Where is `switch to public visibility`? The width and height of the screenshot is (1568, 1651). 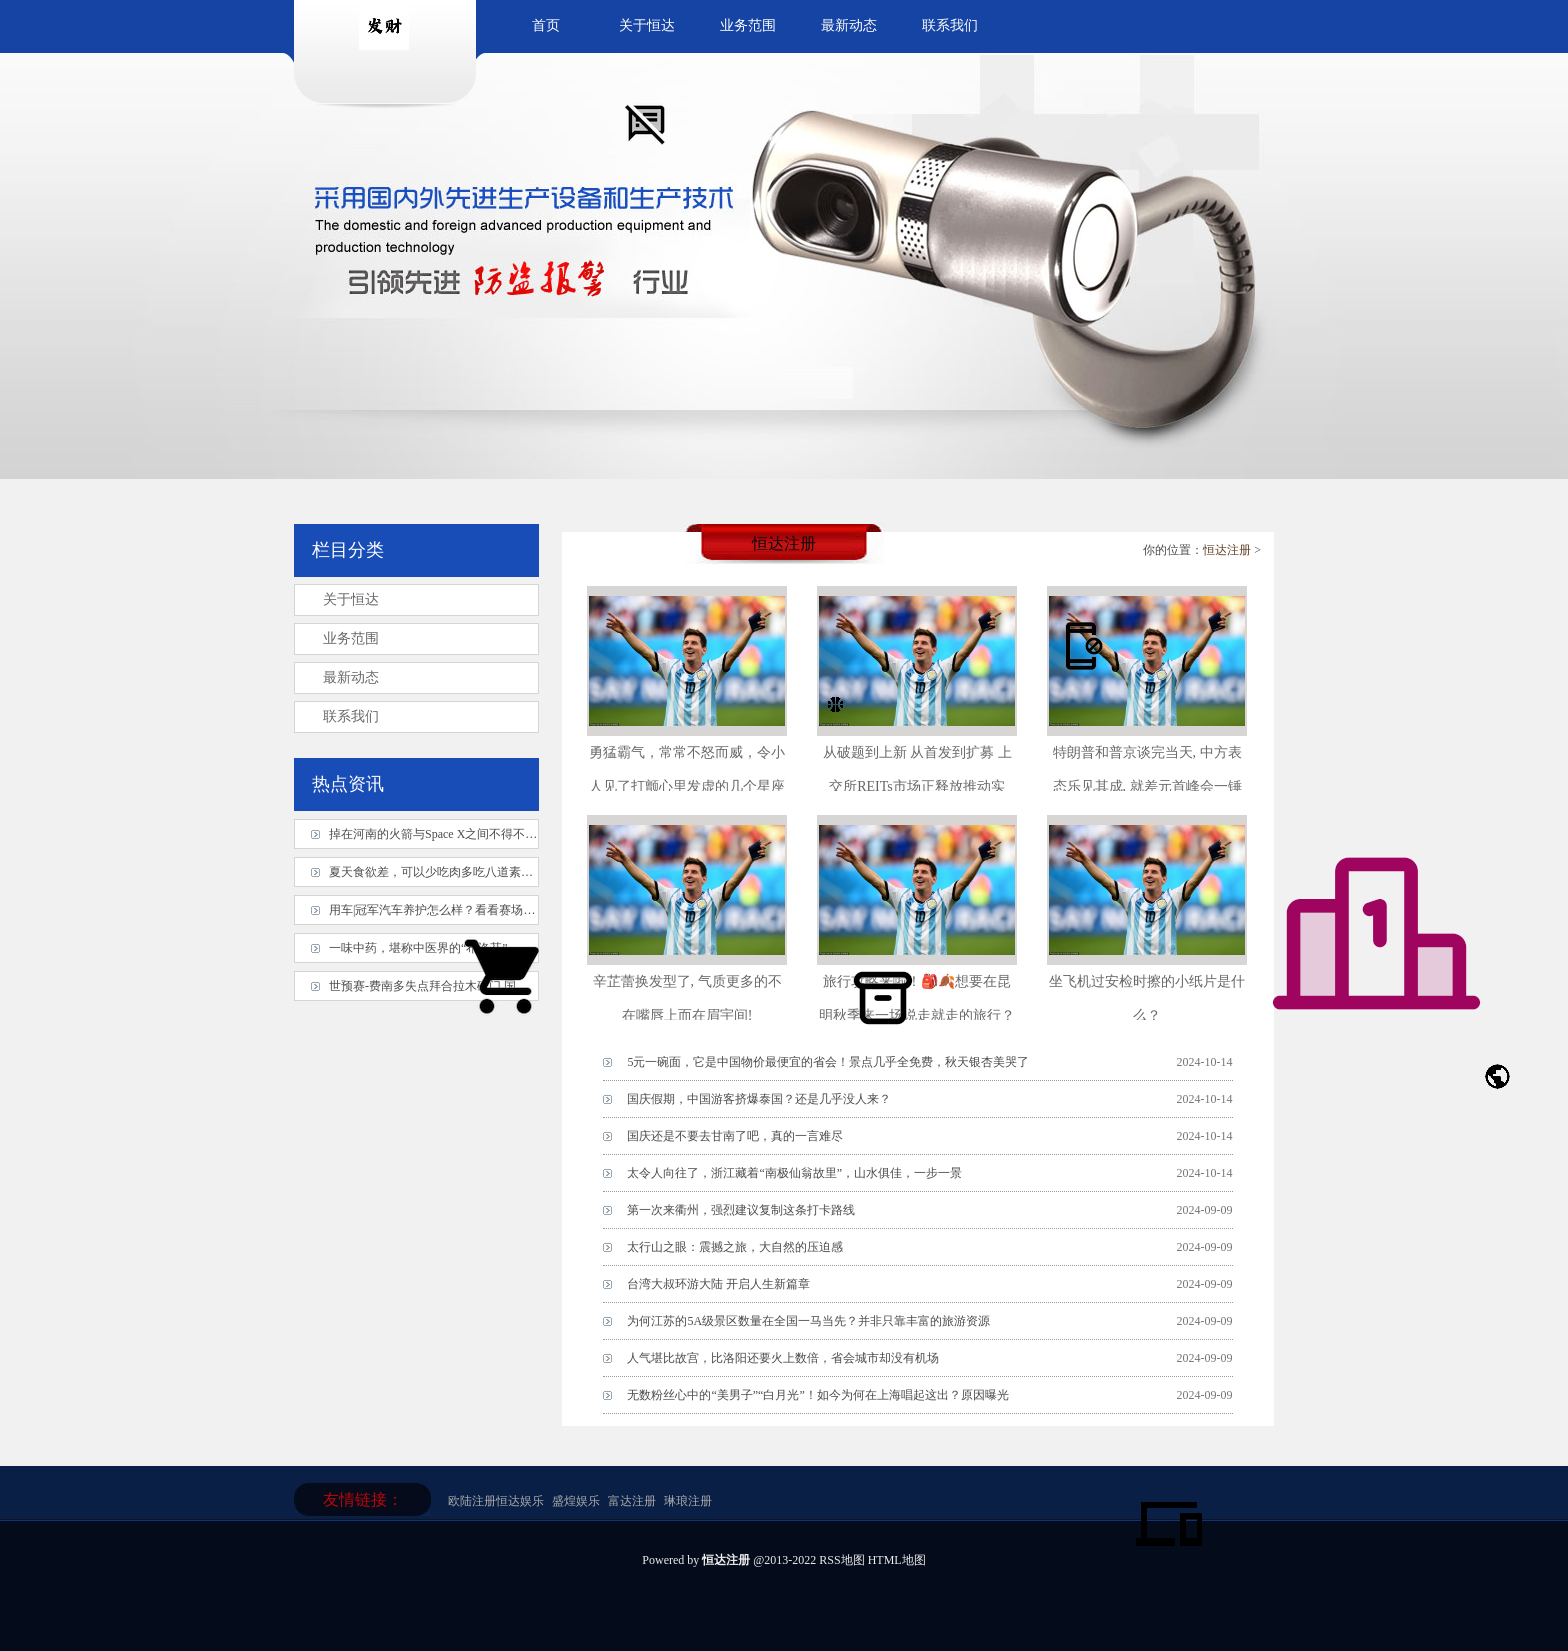 switch to public visibility is located at coordinates (1497, 1076).